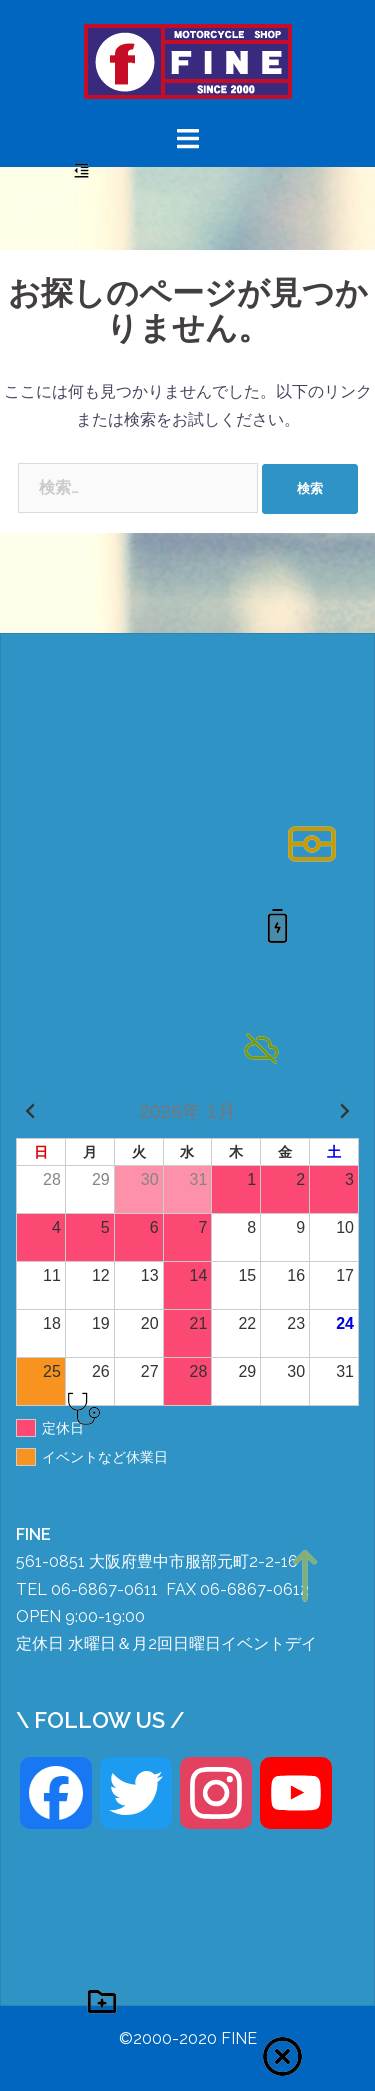  What do you see at coordinates (305, 1576) in the screenshot?
I see `move item up in a list` at bounding box center [305, 1576].